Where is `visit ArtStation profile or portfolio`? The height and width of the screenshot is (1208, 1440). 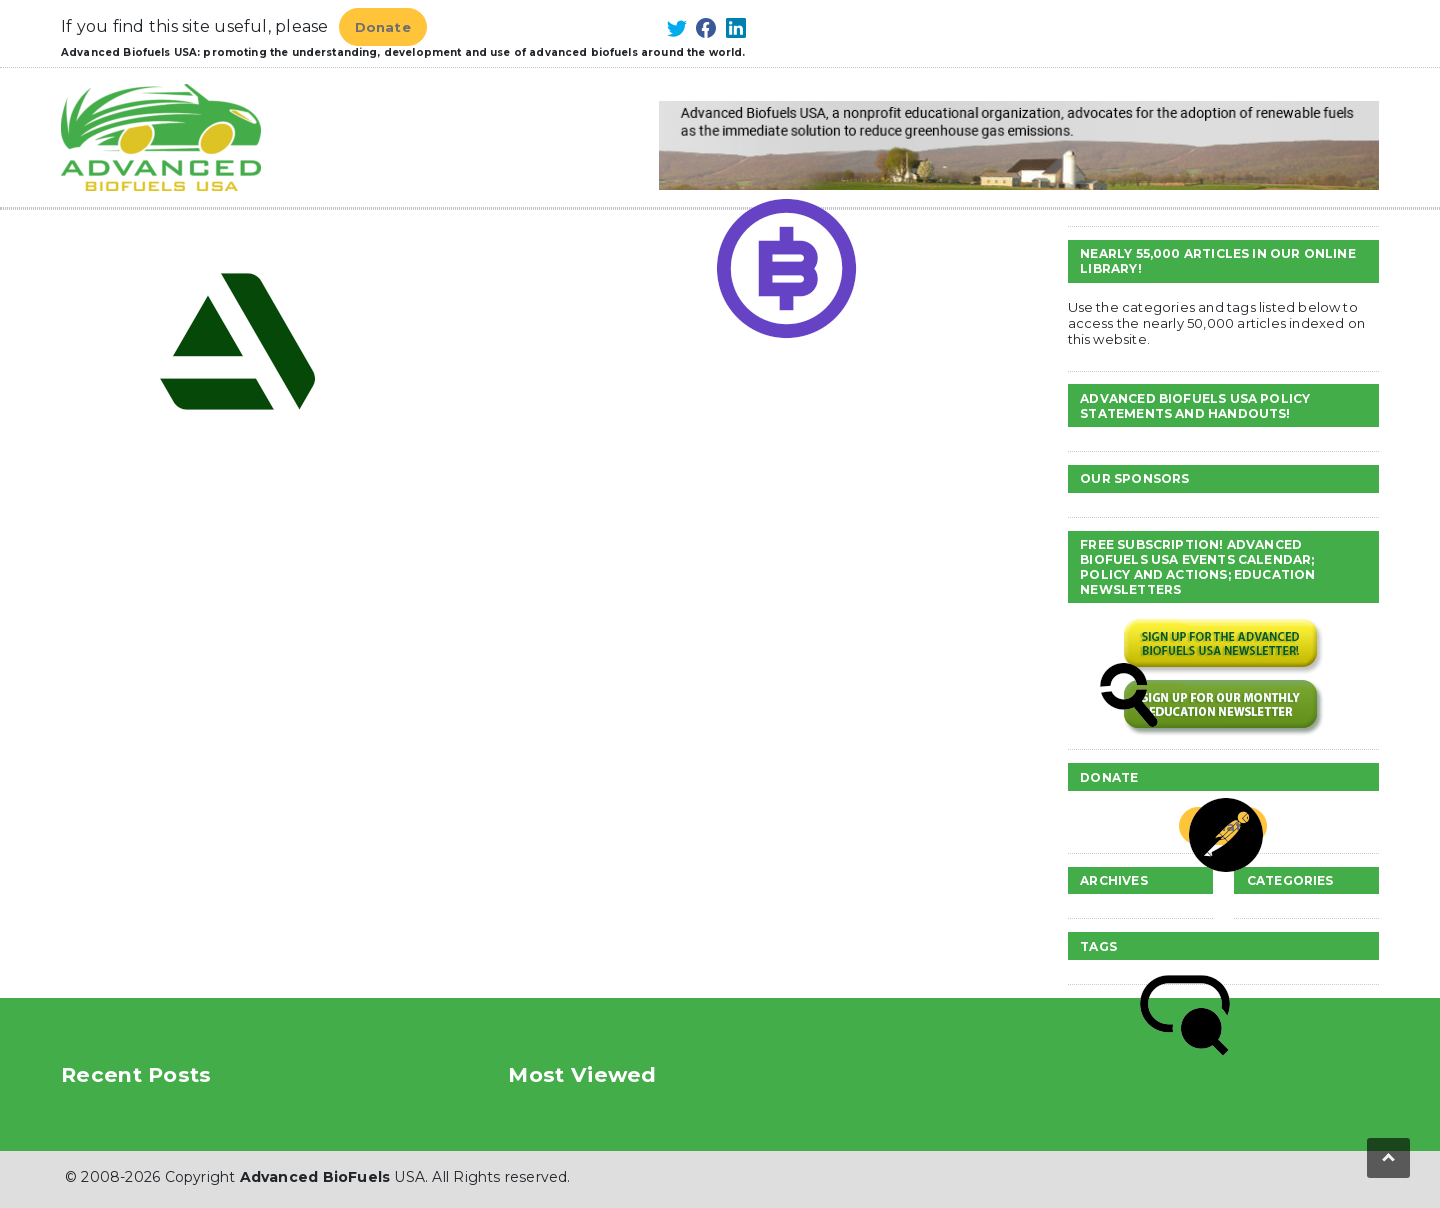 visit ArtStation profile or portfolio is located at coordinates (237, 341).